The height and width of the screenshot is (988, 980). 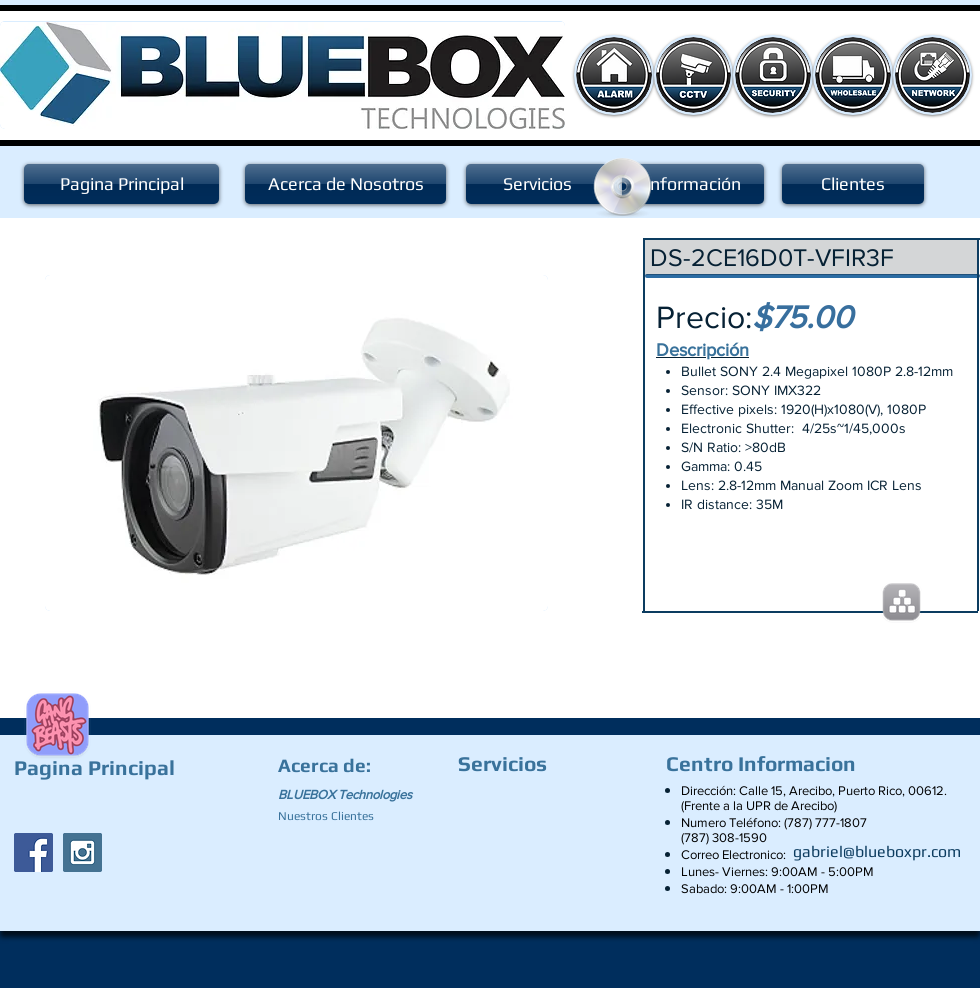 I want to click on launch Gang Beasts game, so click(x=57, y=724).